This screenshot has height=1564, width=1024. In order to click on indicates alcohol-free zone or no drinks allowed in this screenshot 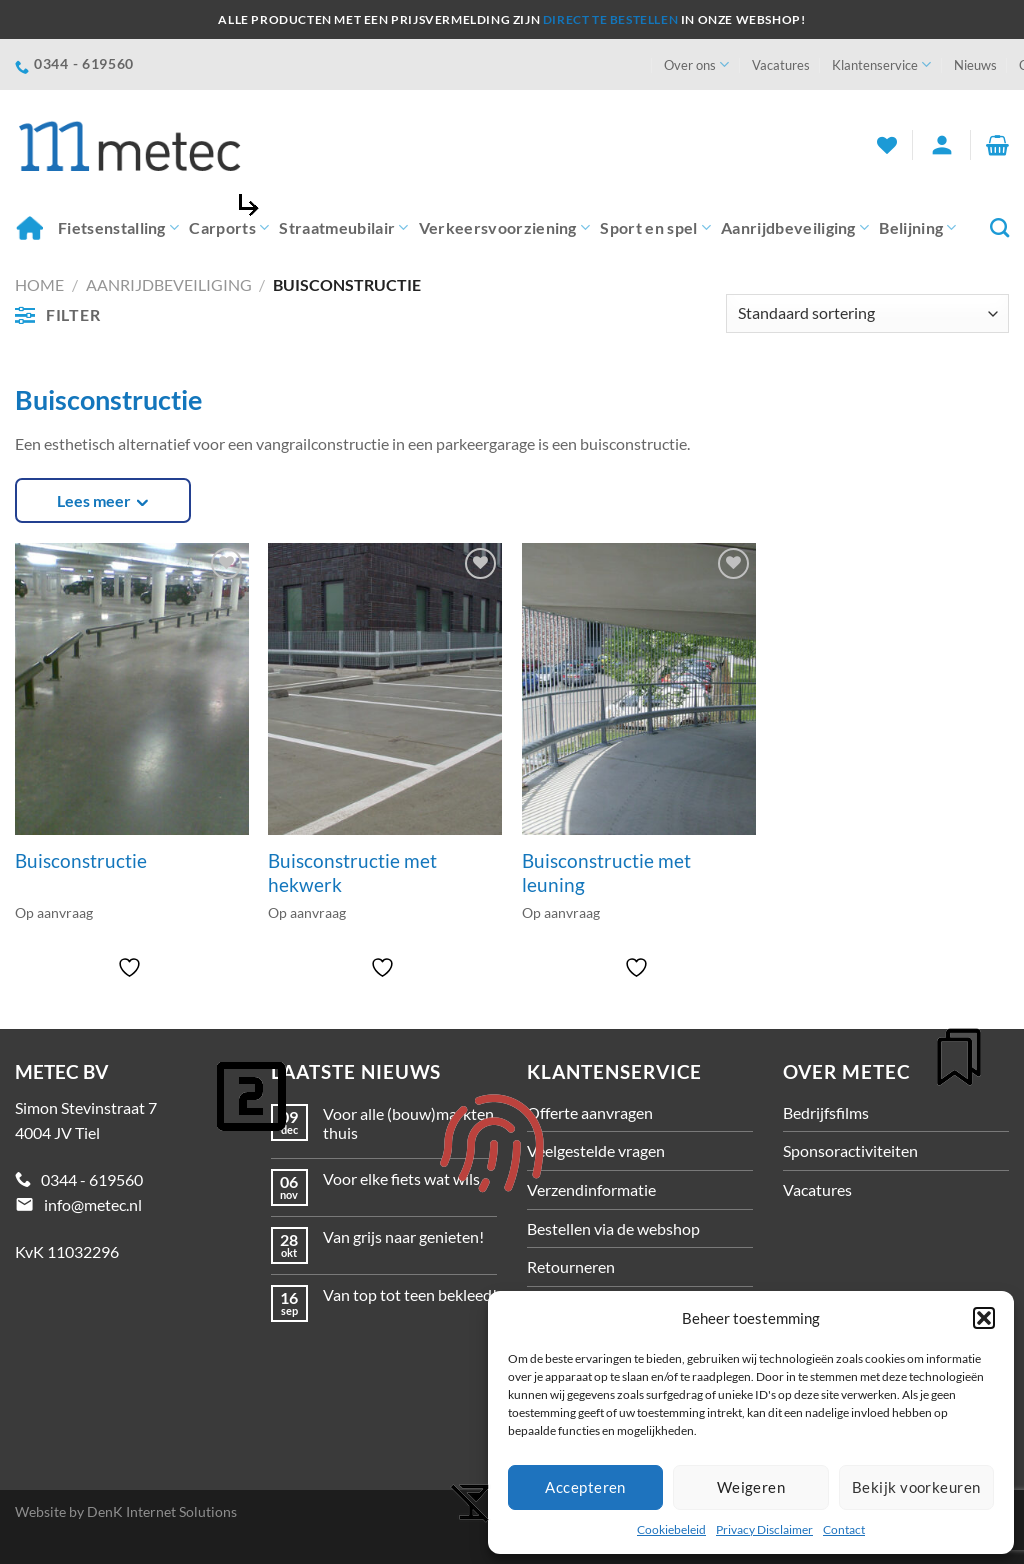, I will do `click(471, 1502)`.